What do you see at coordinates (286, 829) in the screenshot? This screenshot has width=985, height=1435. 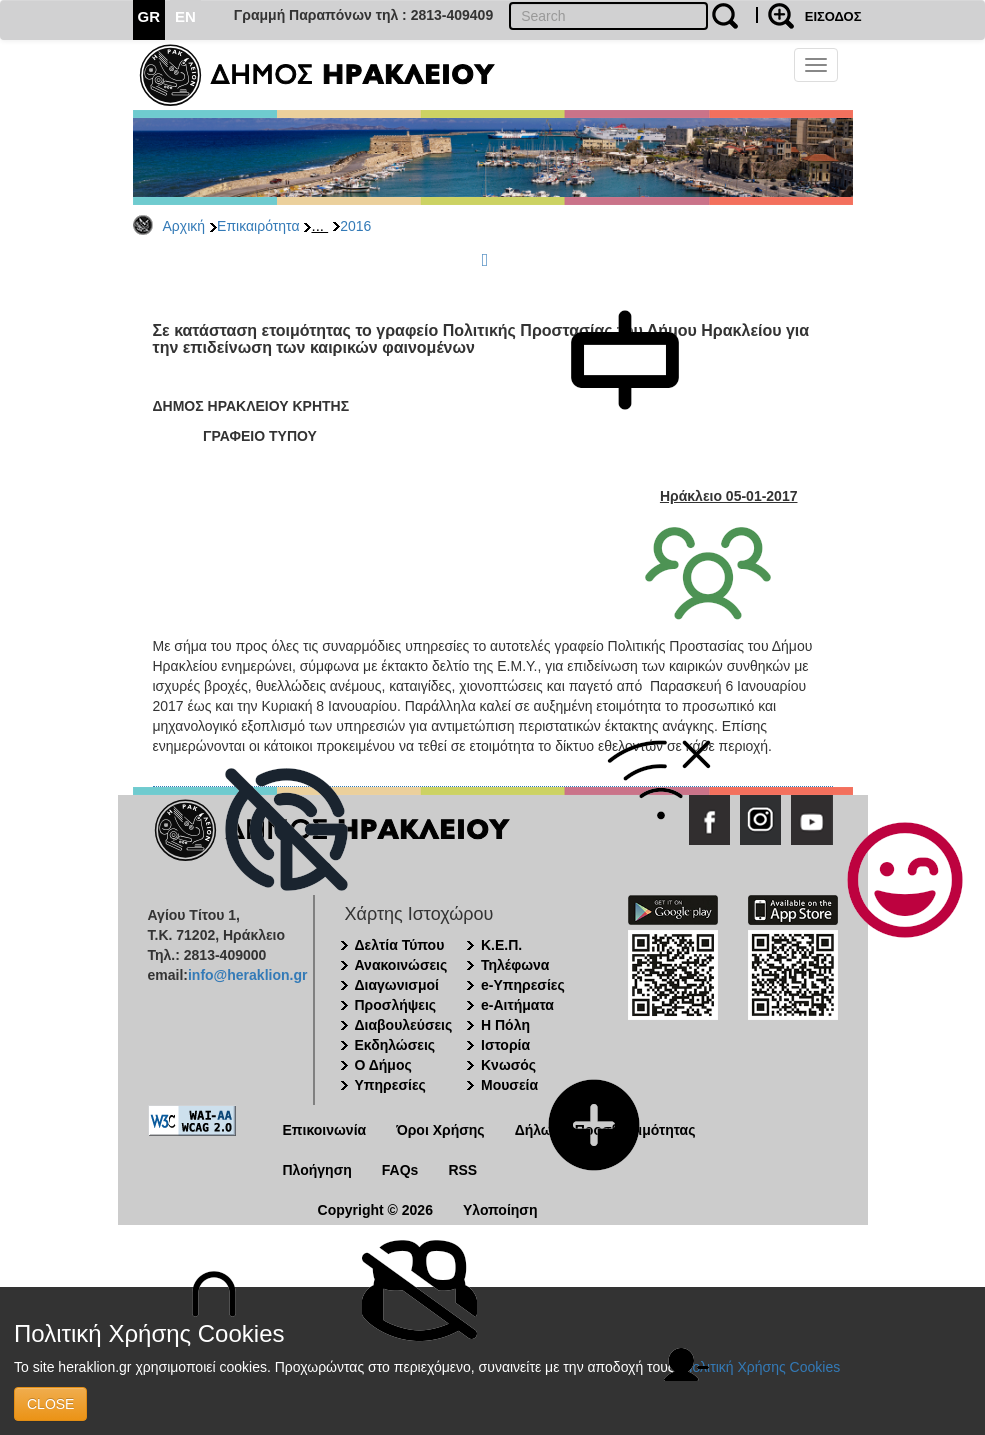 I see `radar or scanning feature disabled` at bounding box center [286, 829].